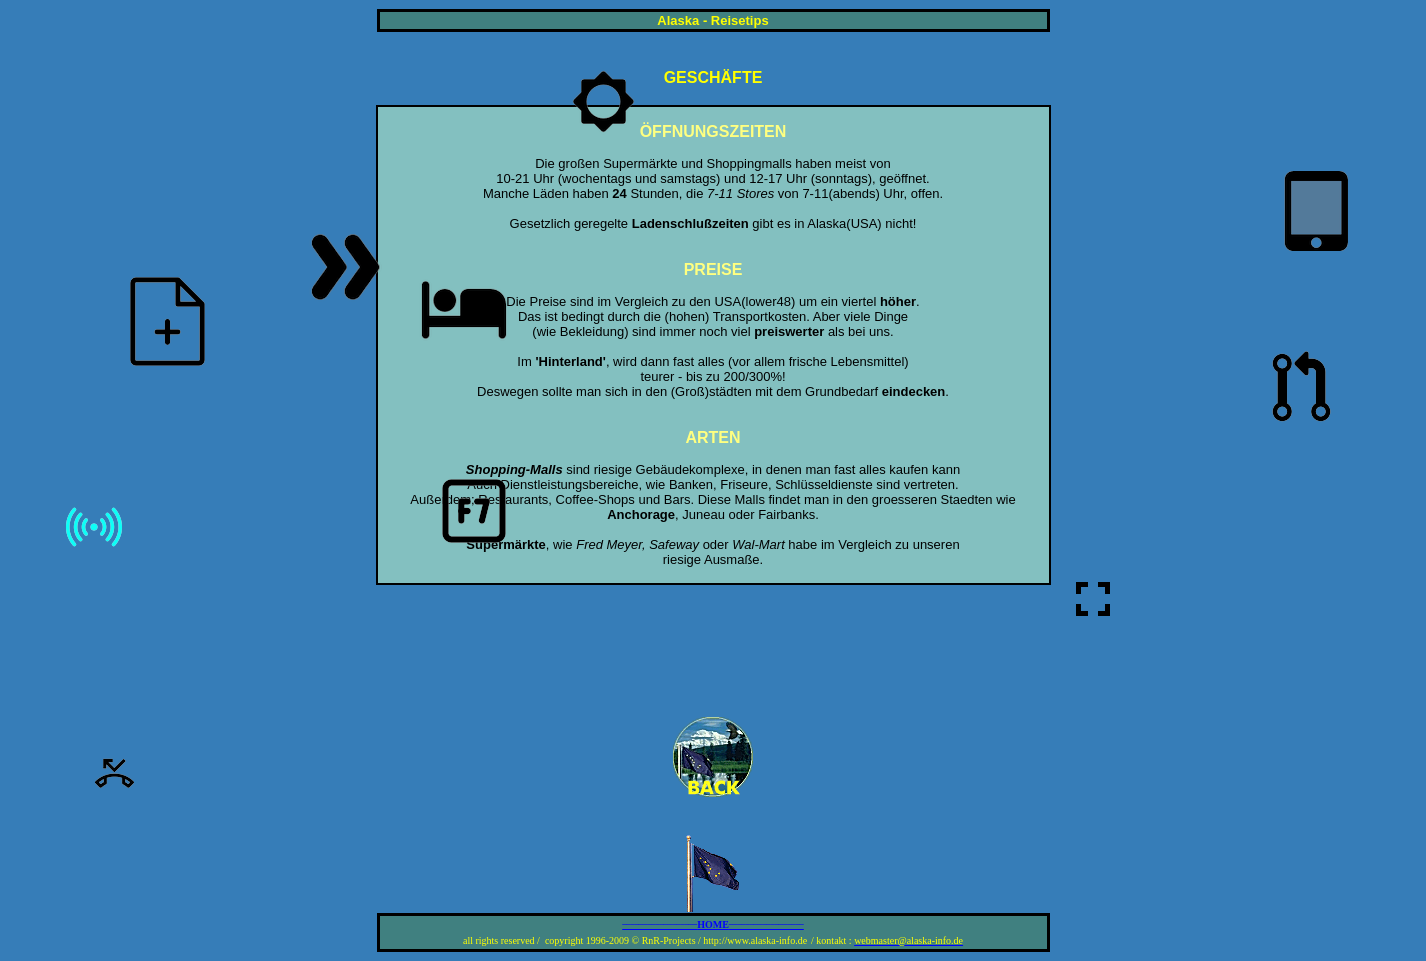 The height and width of the screenshot is (961, 1426). I want to click on access radio or audio streaming, so click(94, 527).